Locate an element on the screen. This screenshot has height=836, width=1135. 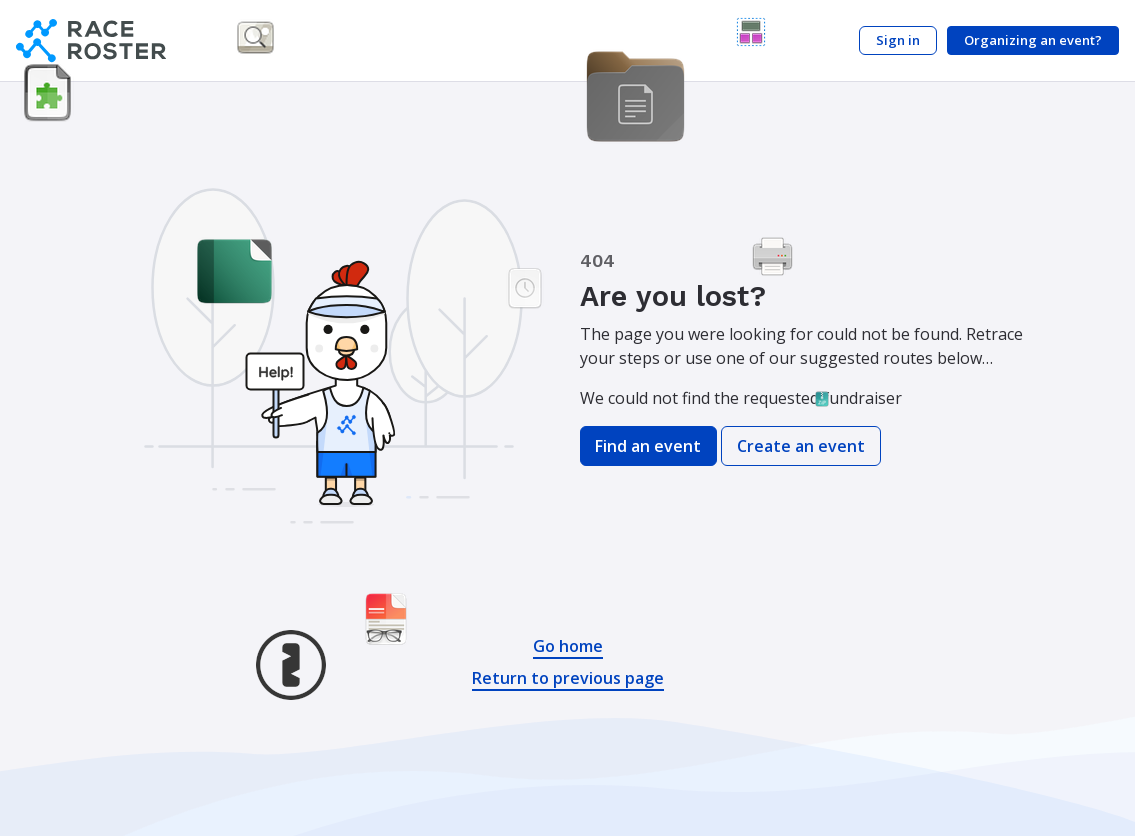
change your desktop wallpaper is located at coordinates (234, 268).